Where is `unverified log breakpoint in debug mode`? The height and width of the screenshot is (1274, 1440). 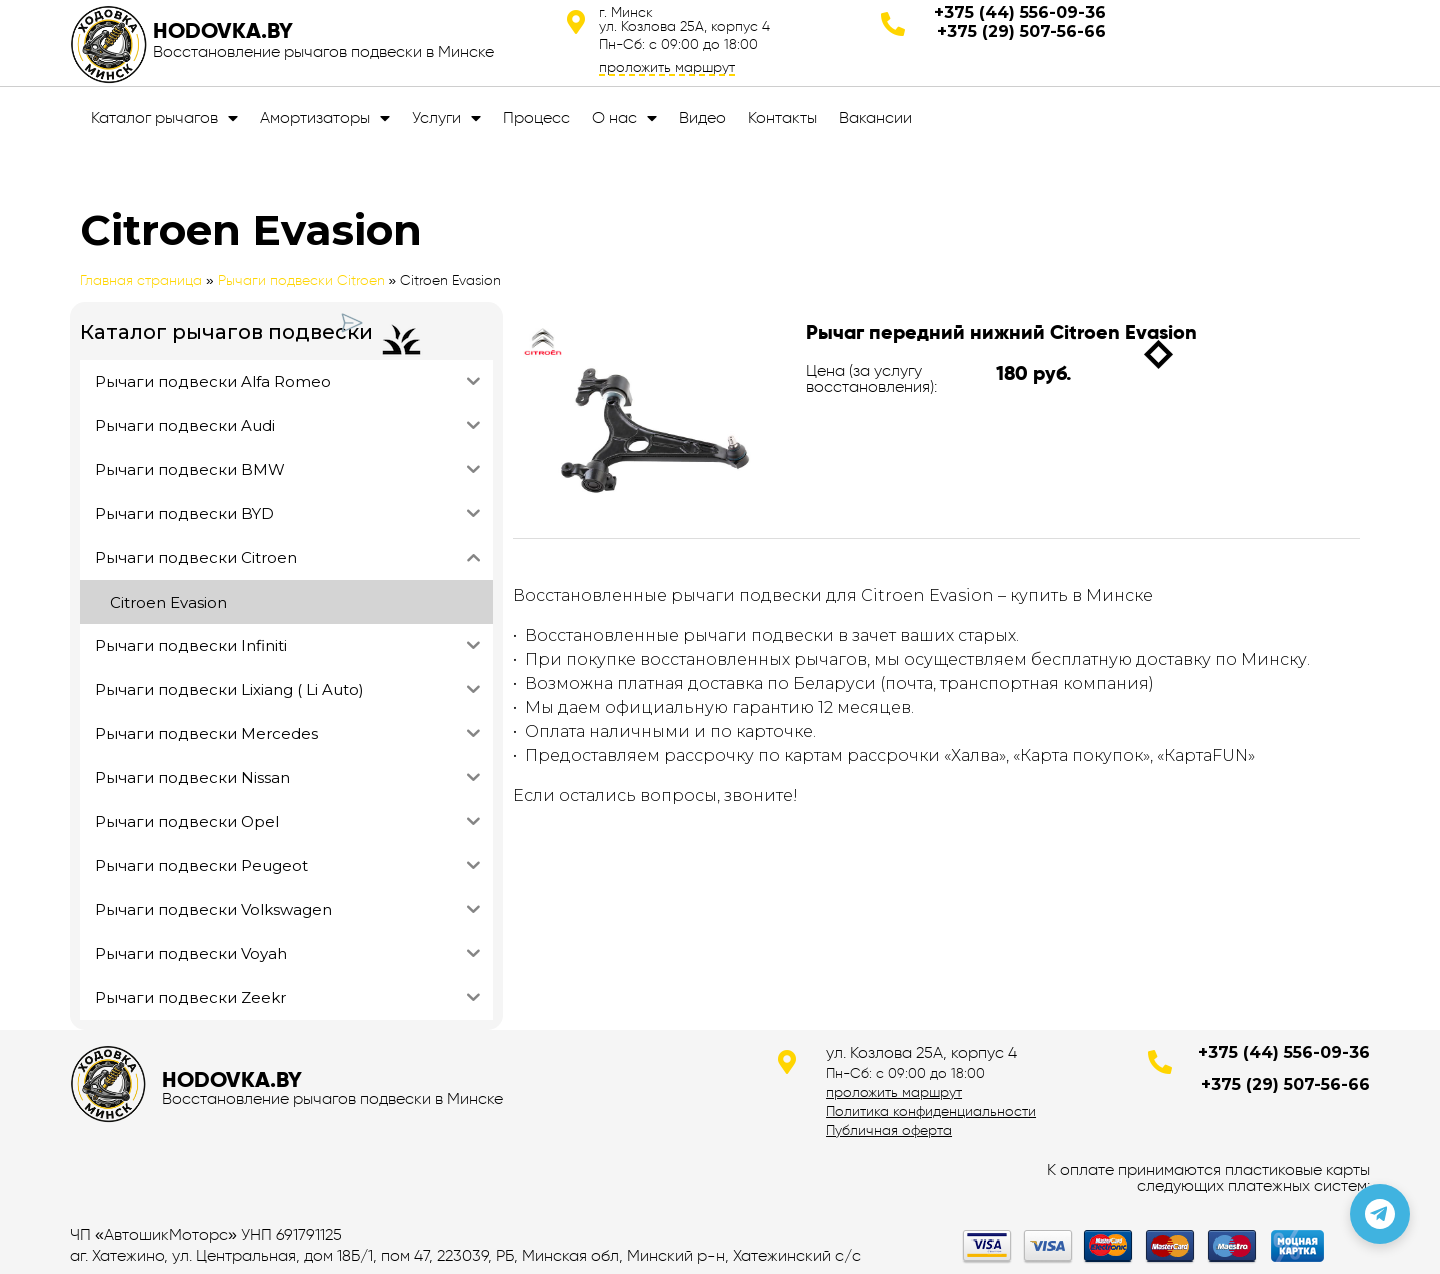
unverified log breakpoint in debug mode is located at coordinates (1158, 354).